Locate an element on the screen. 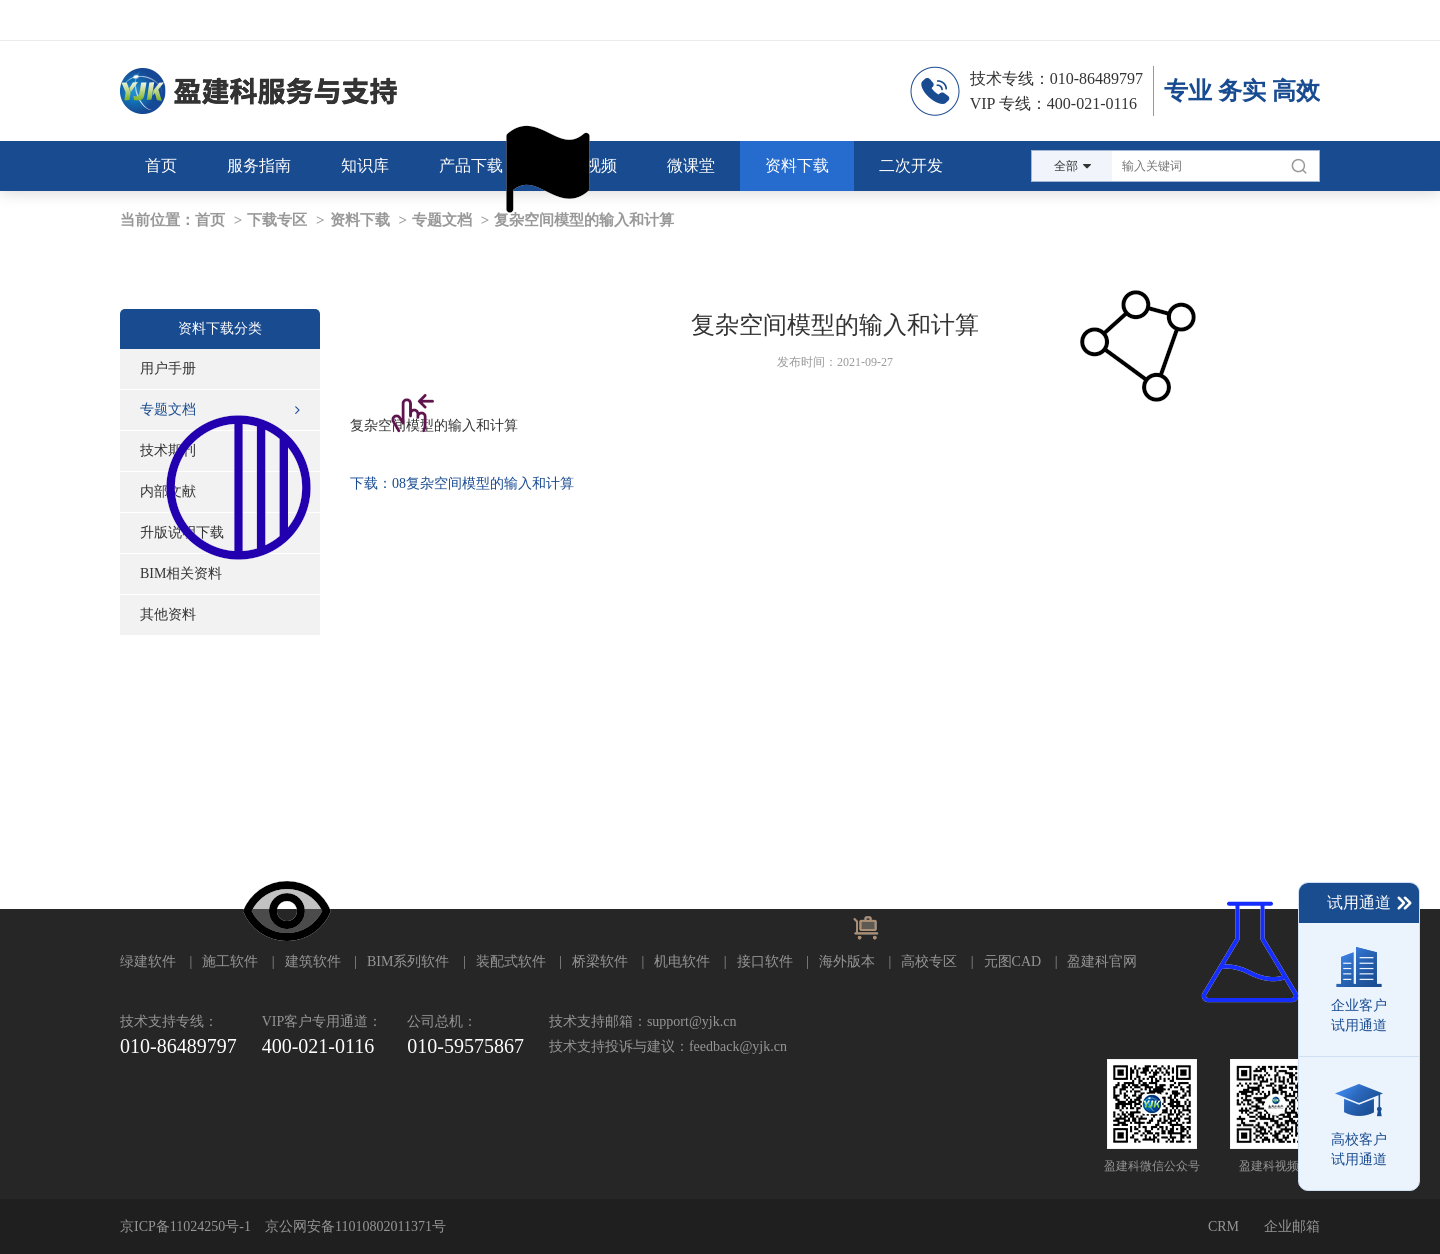 This screenshot has height=1254, width=1440. toggle password visibility is located at coordinates (287, 911).